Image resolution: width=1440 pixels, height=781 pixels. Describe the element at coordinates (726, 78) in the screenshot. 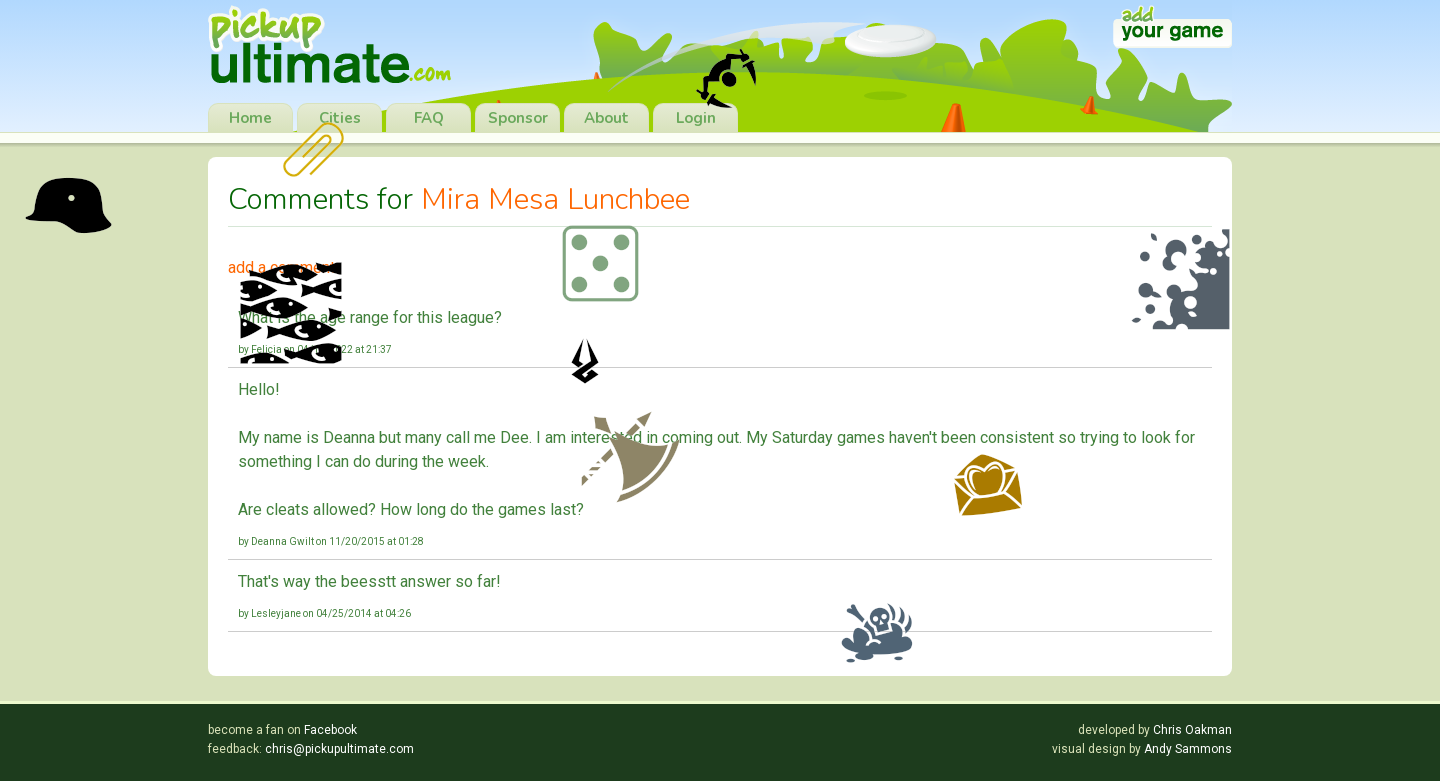

I see `select rogue character class` at that location.